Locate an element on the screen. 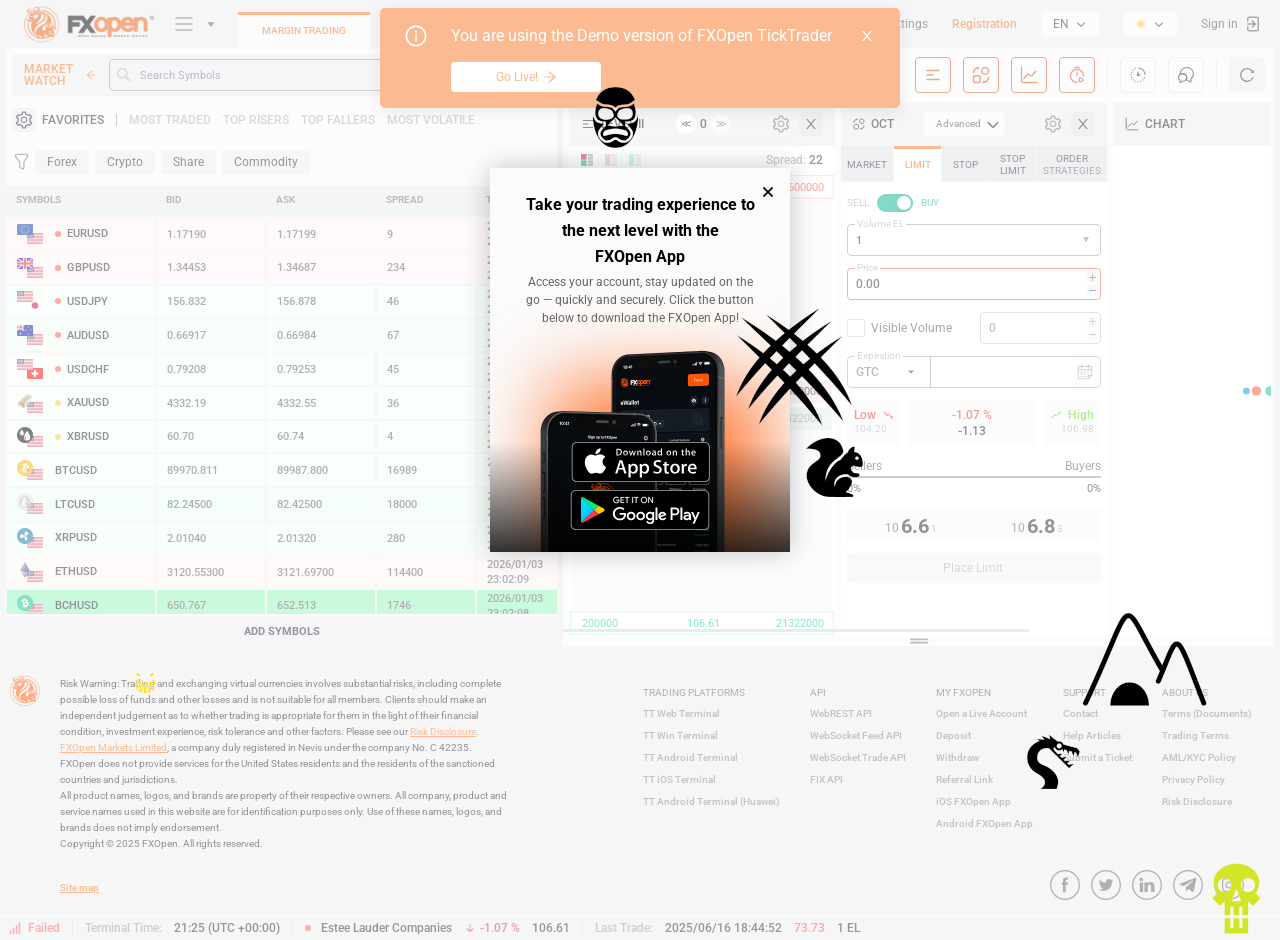 This screenshot has height=940, width=1280. select sea serpent creature in game is located at coordinates (1053, 762).